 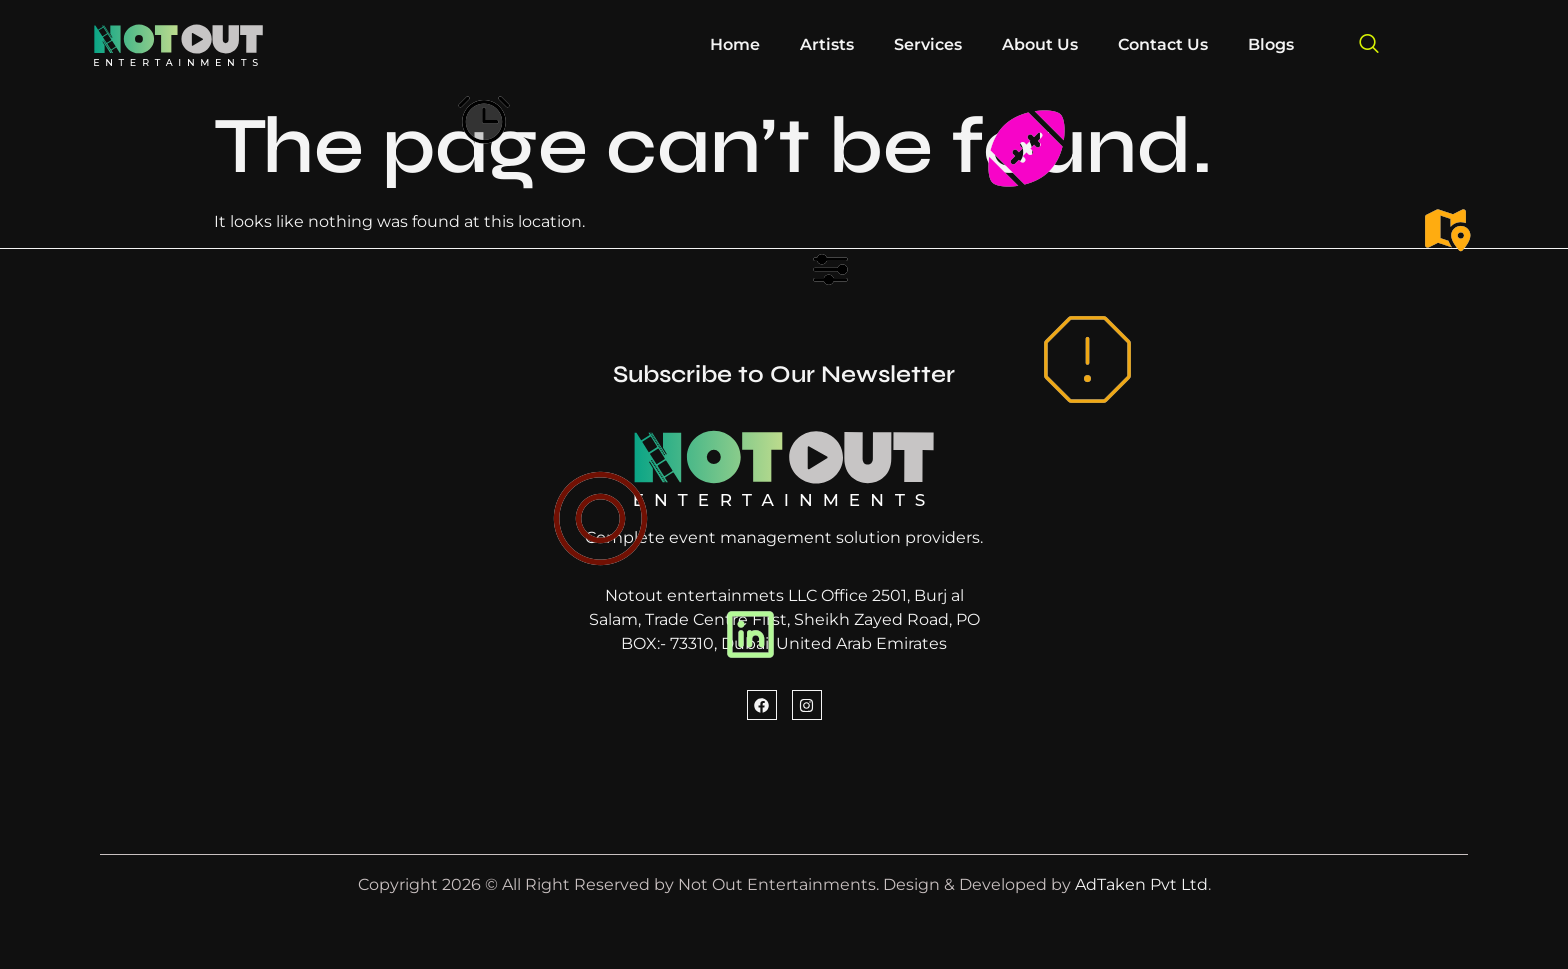 What do you see at coordinates (830, 269) in the screenshot?
I see `access settings or preferences` at bounding box center [830, 269].